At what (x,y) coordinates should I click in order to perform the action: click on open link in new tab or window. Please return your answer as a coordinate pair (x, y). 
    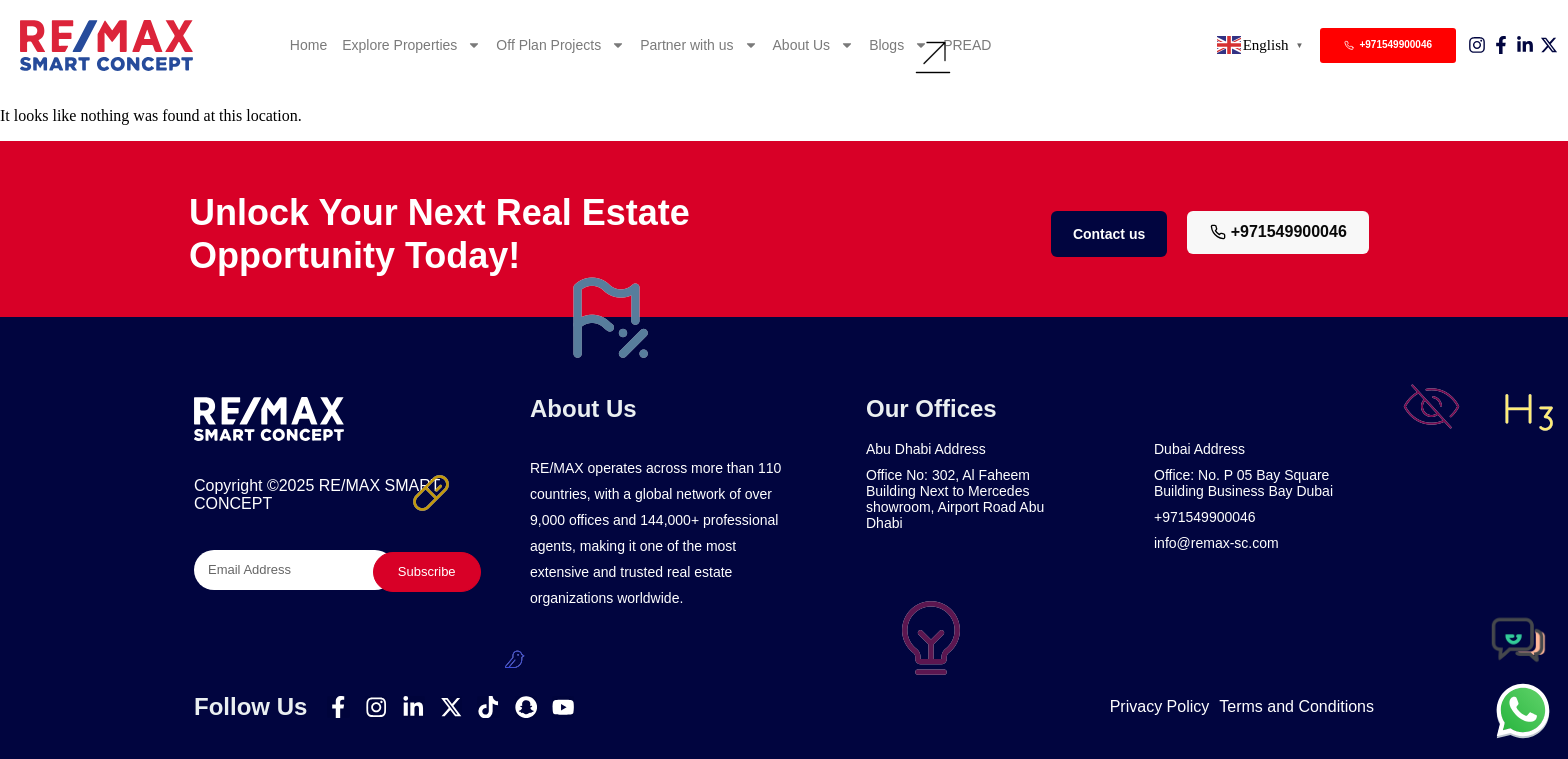
    Looking at the image, I should click on (933, 56).